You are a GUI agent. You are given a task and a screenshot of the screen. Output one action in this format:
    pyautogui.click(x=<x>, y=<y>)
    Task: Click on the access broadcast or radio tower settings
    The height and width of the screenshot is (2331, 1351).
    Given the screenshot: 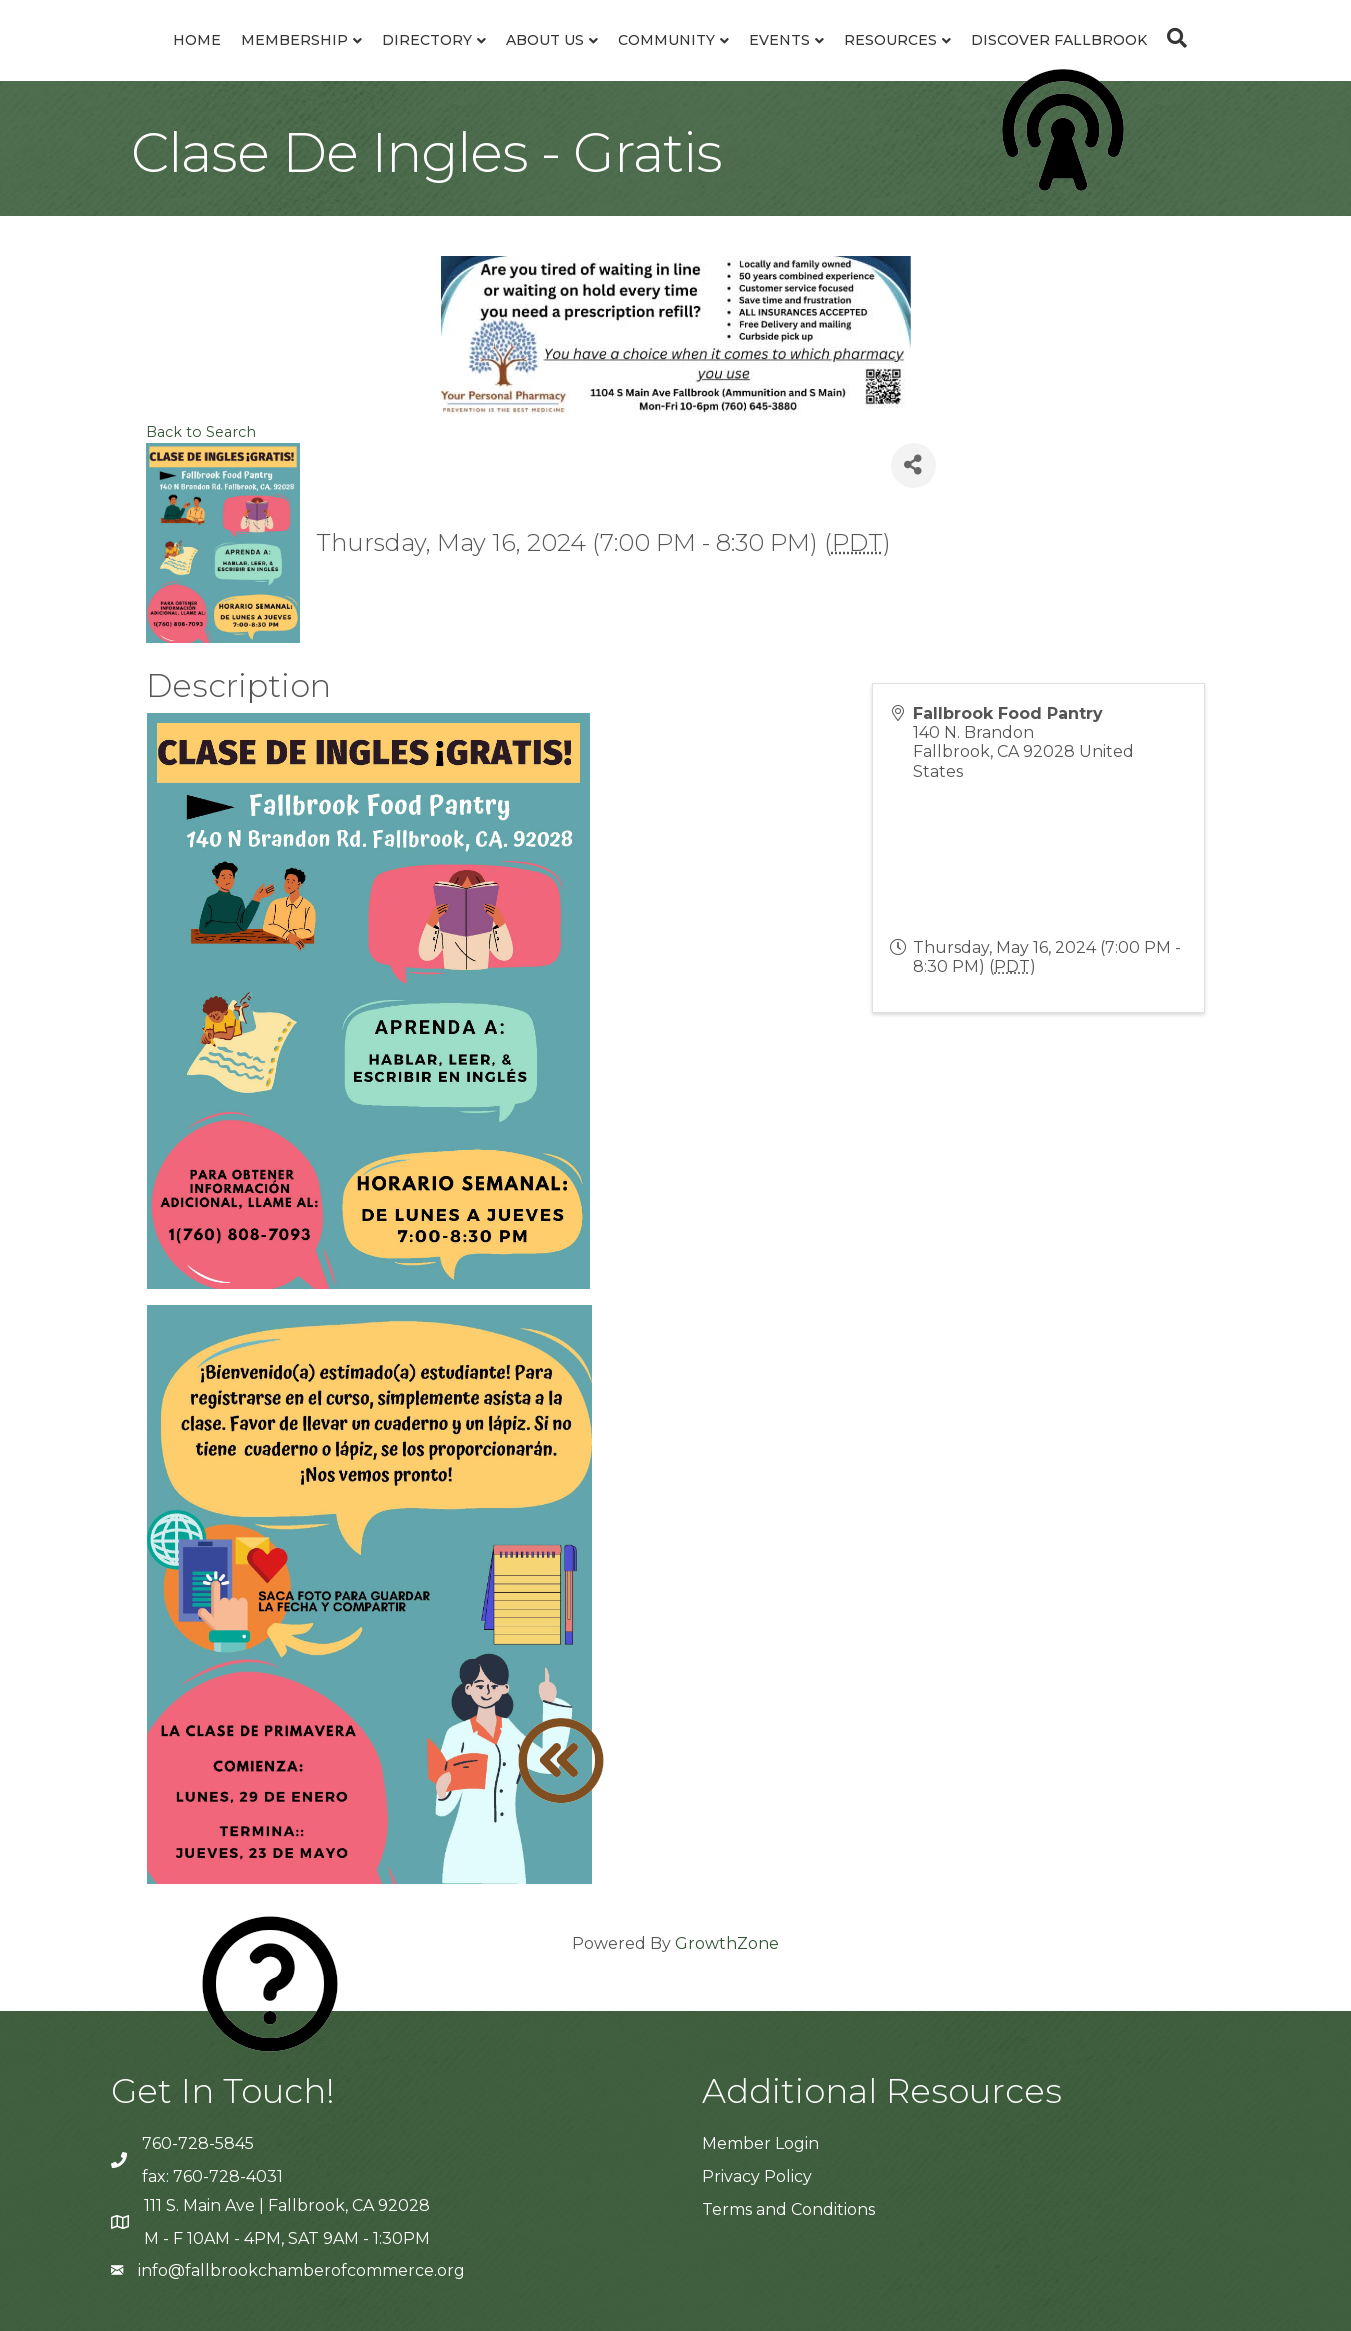 What is the action you would take?
    pyautogui.click(x=1063, y=130)
    